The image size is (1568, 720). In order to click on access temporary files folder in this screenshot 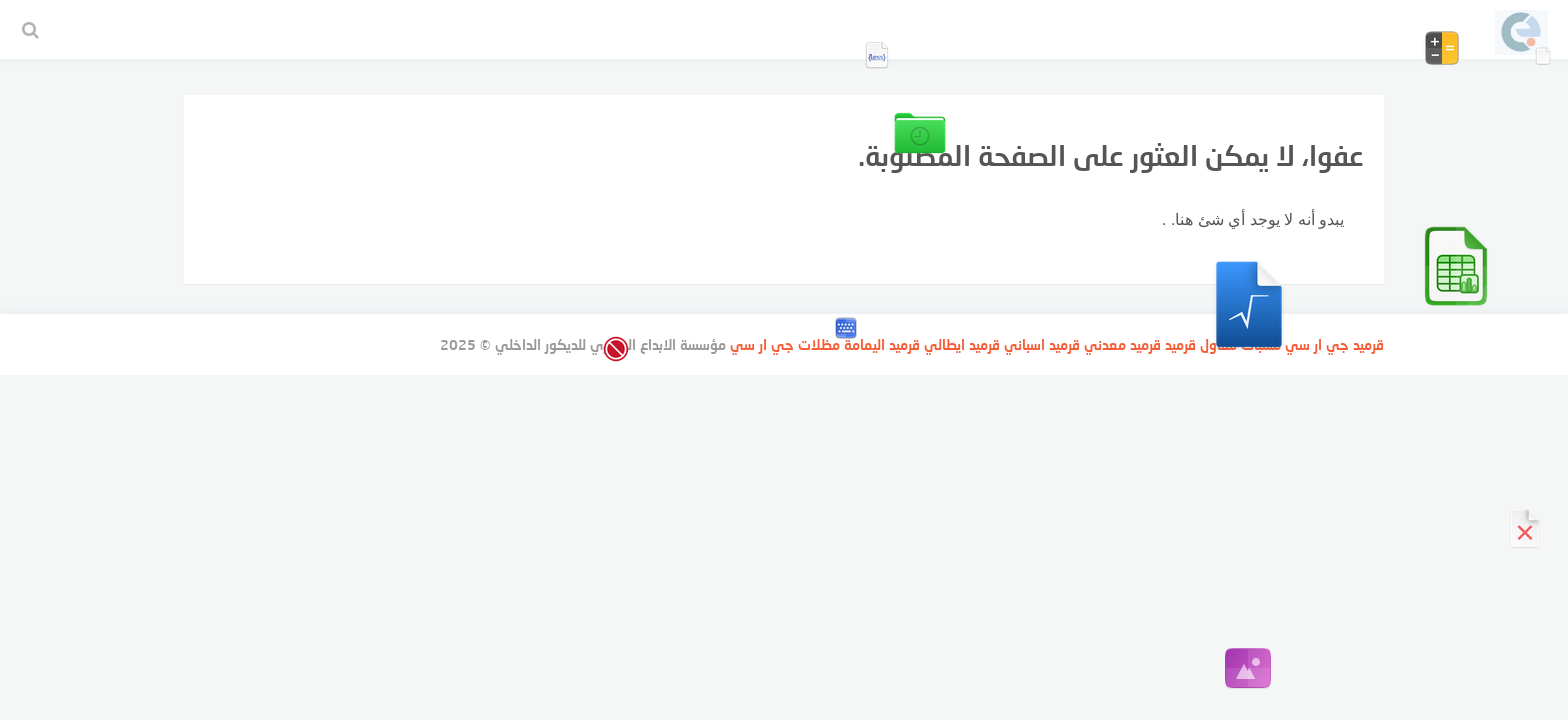, I will do `click(920, 133)`.